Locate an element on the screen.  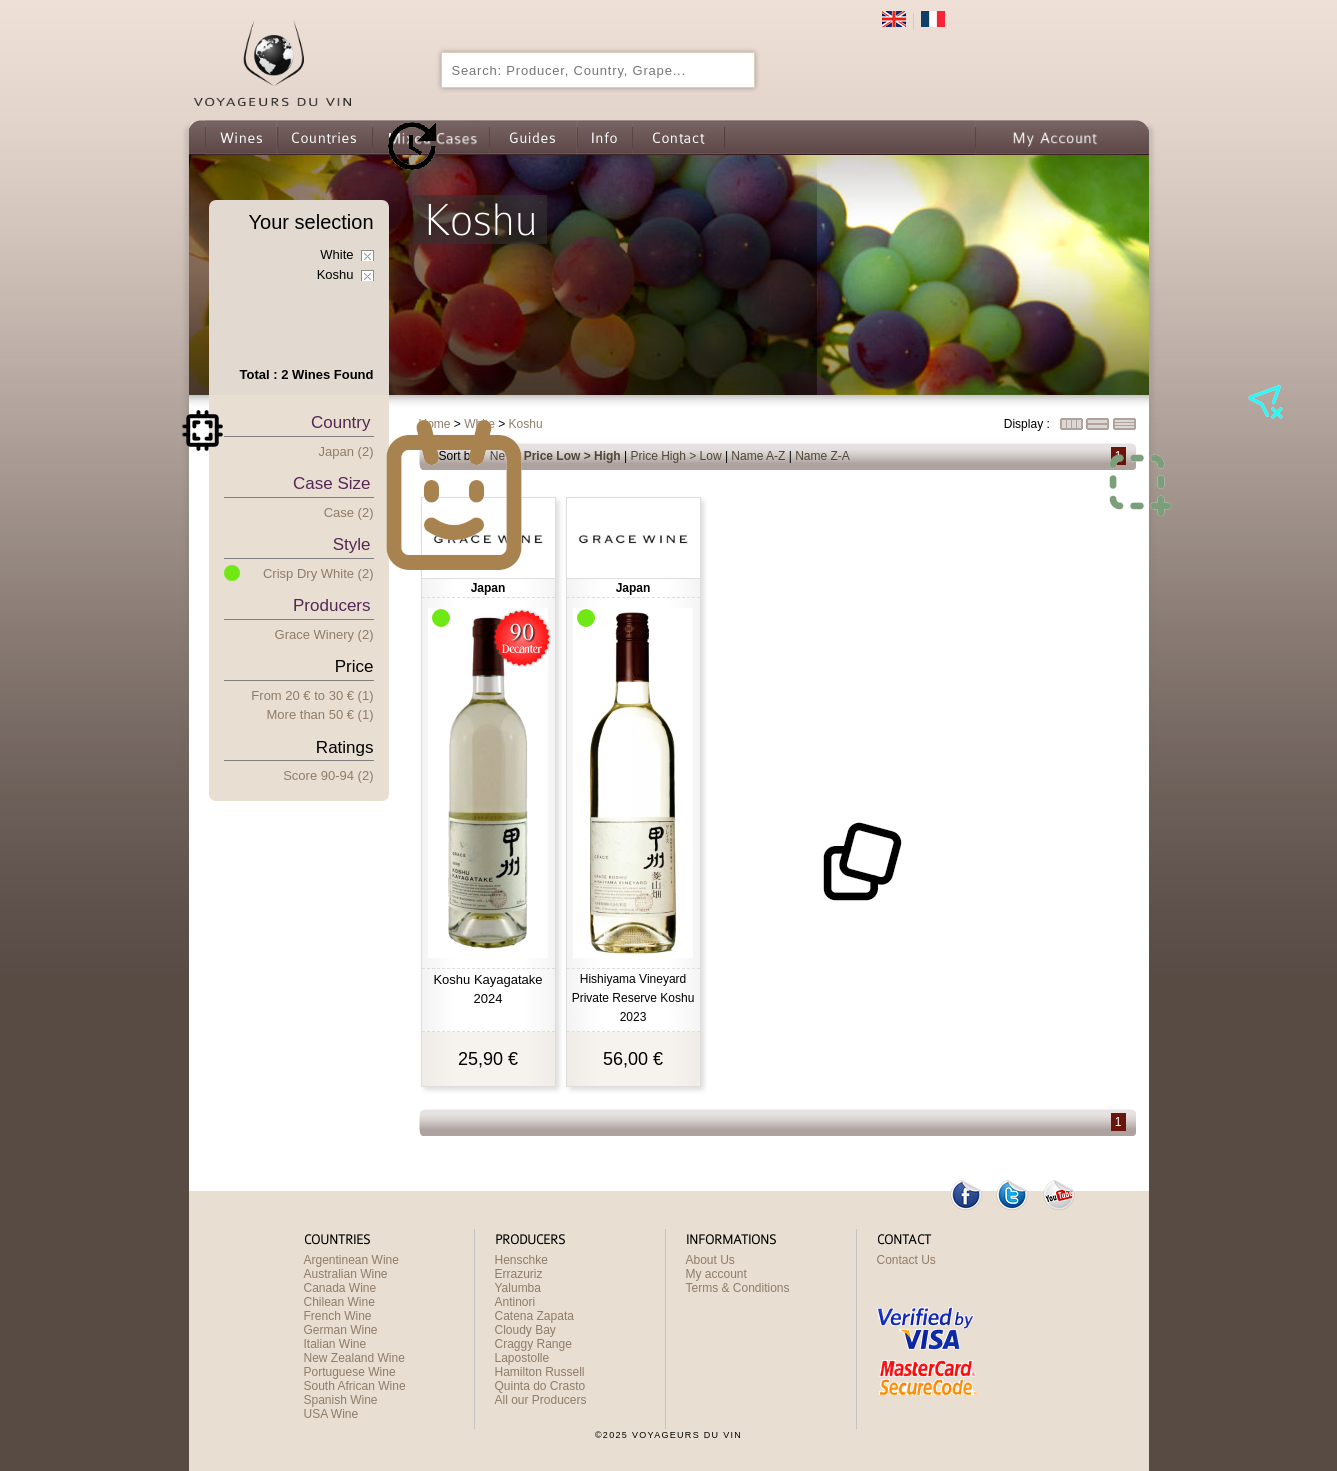
take a screenshot of the current screen is located at coordinates (1137, 482).